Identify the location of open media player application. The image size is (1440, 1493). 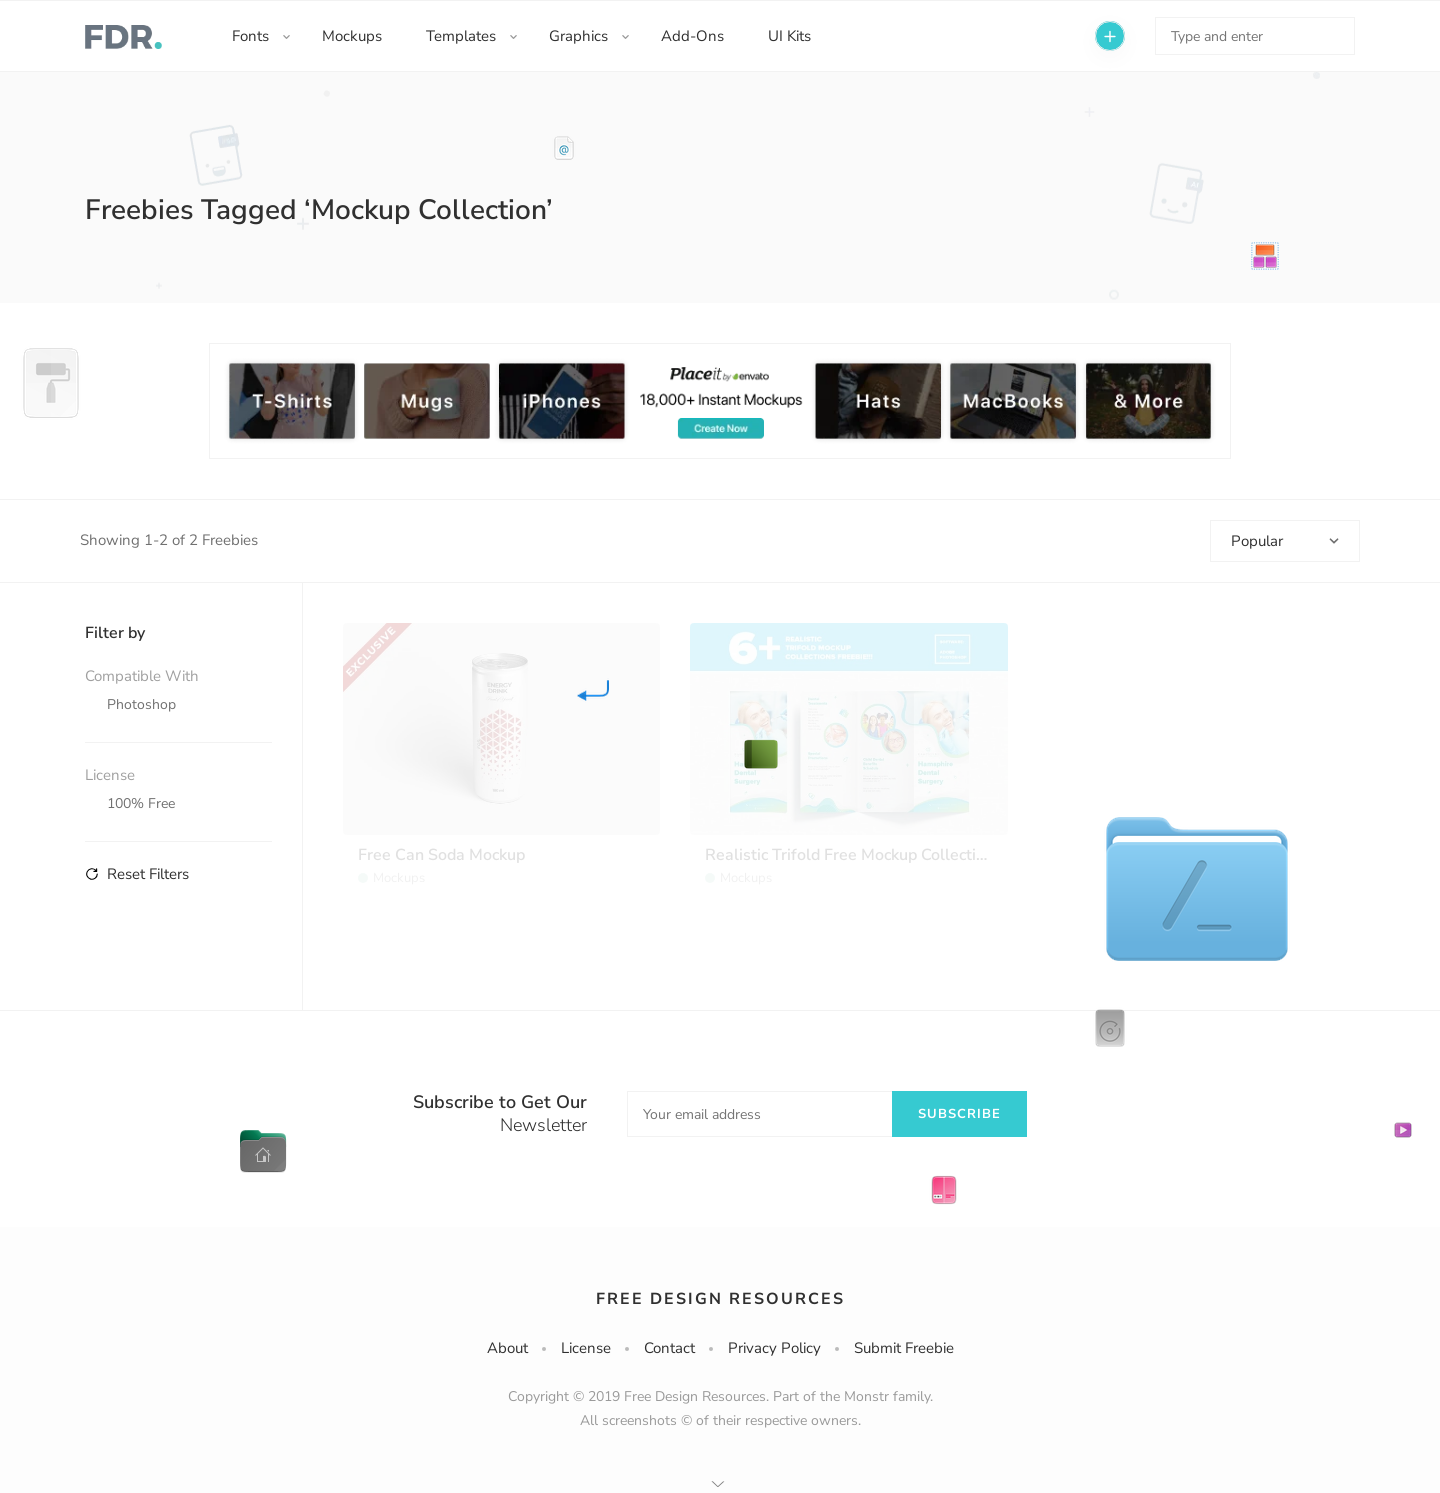
(1403, 1130).